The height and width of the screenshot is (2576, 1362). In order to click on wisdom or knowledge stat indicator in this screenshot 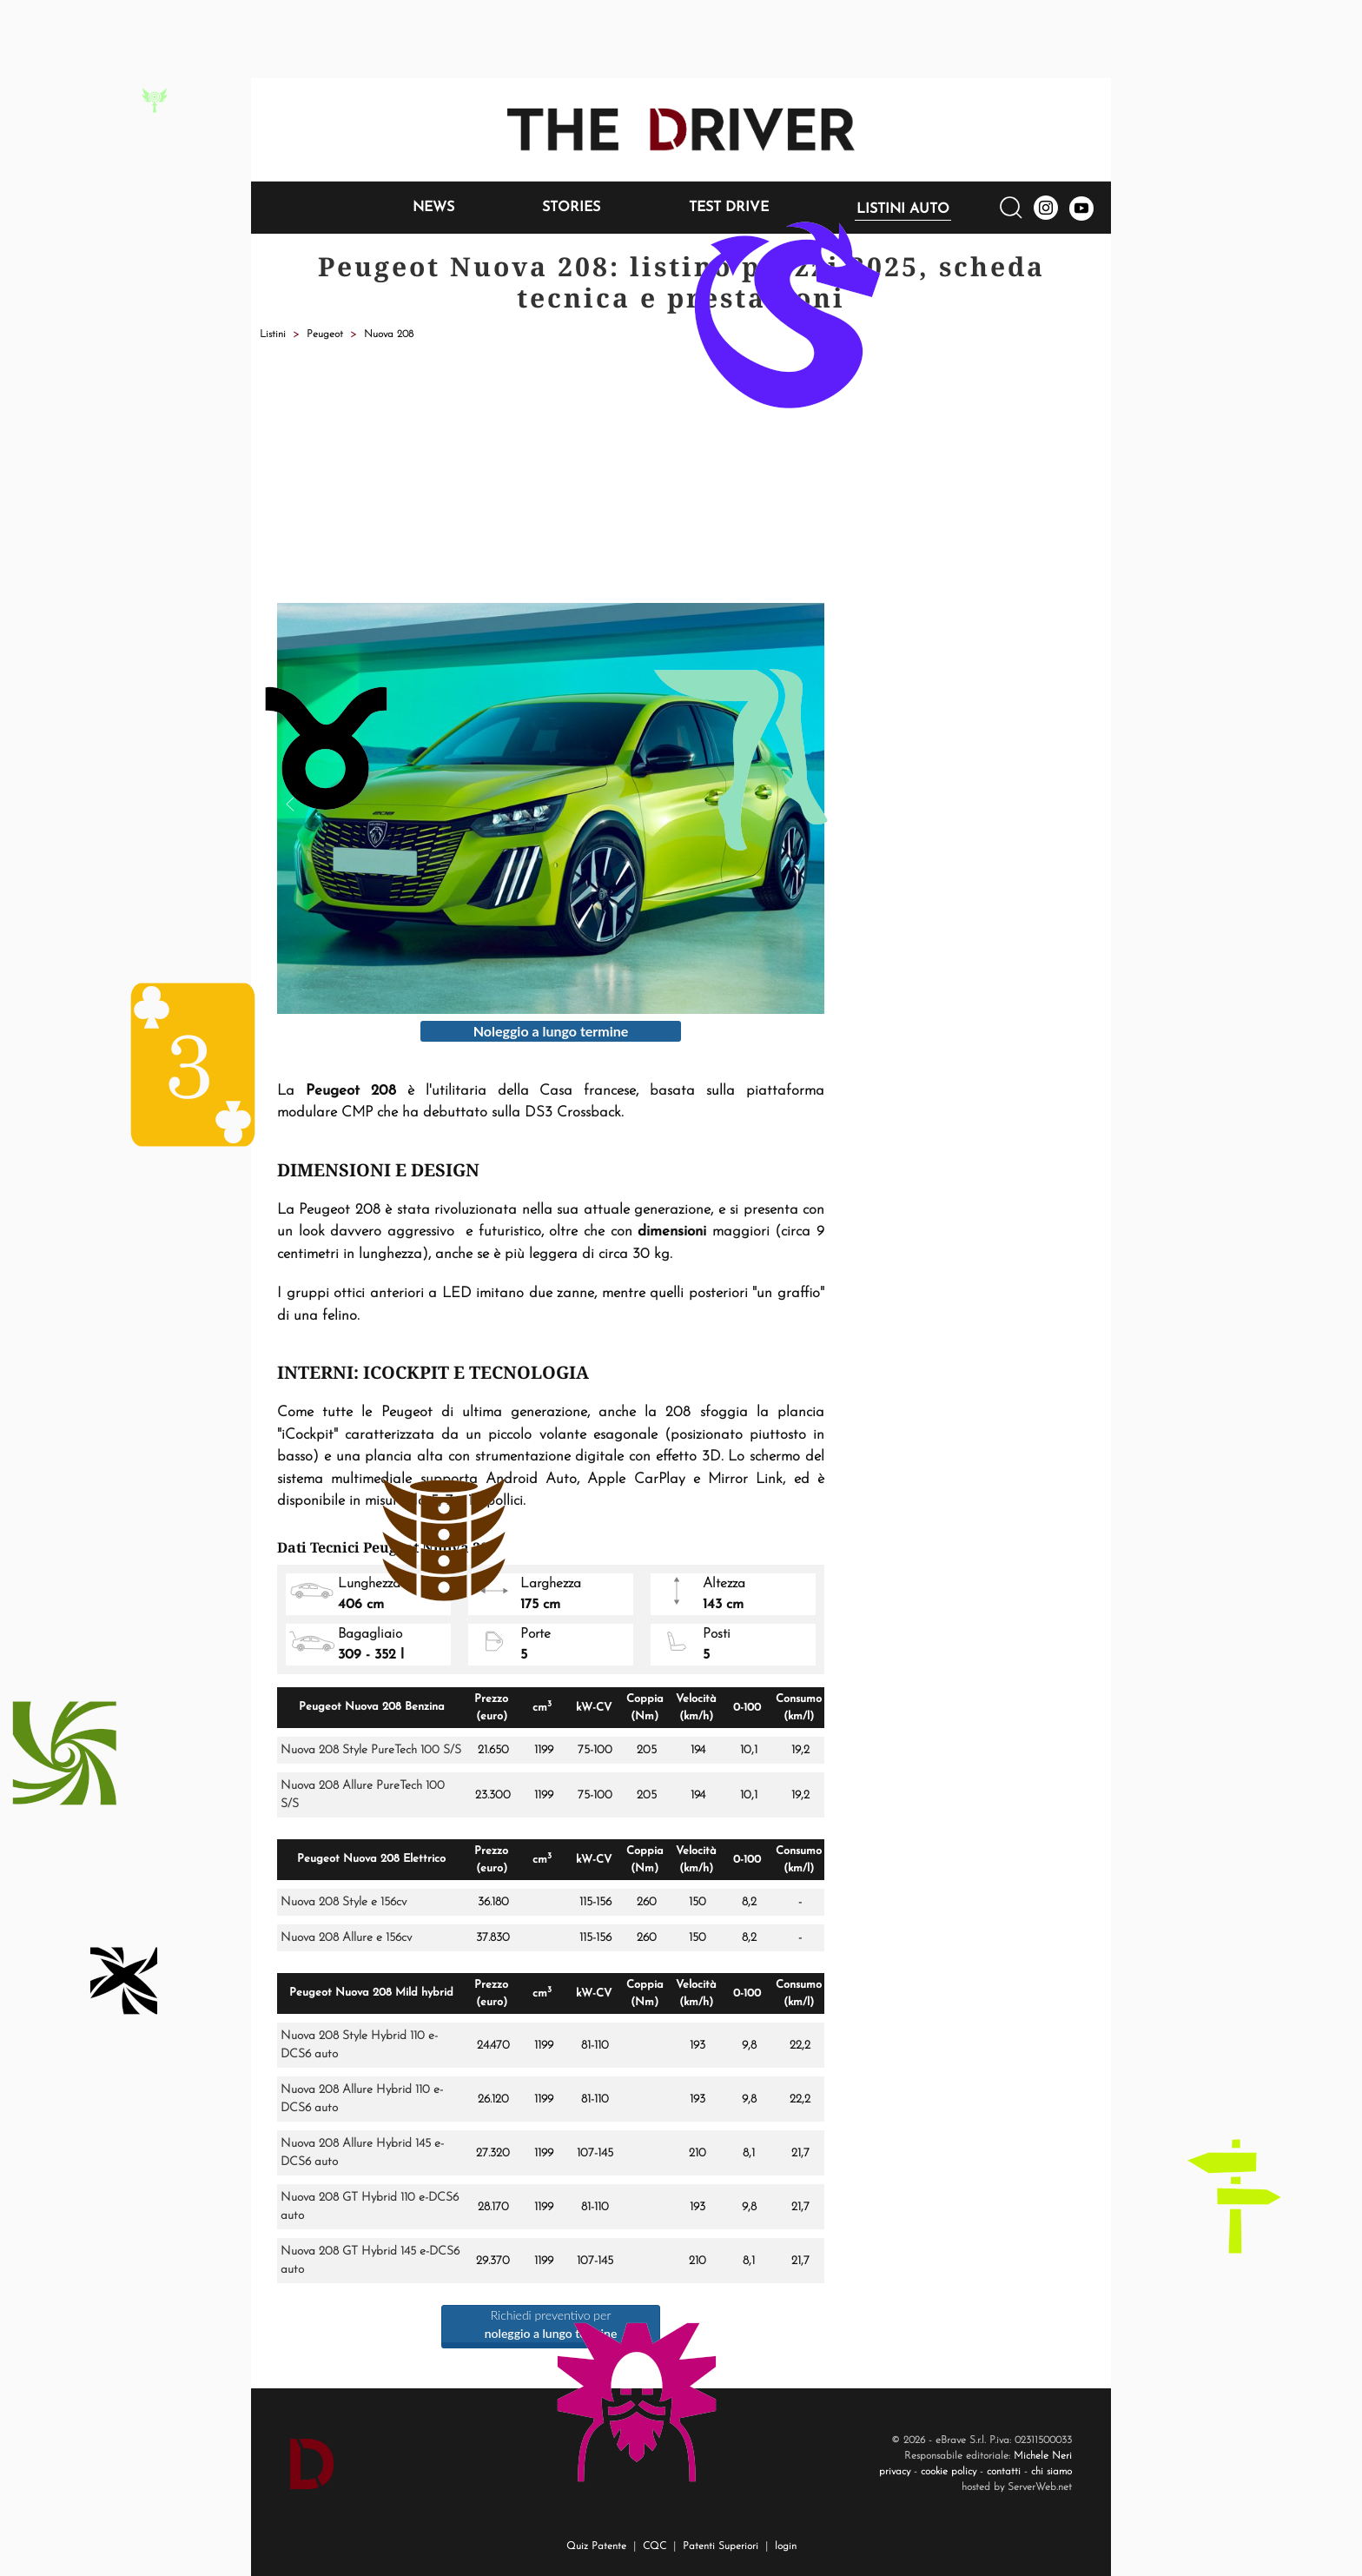, I will do `click(637, 2402)`.